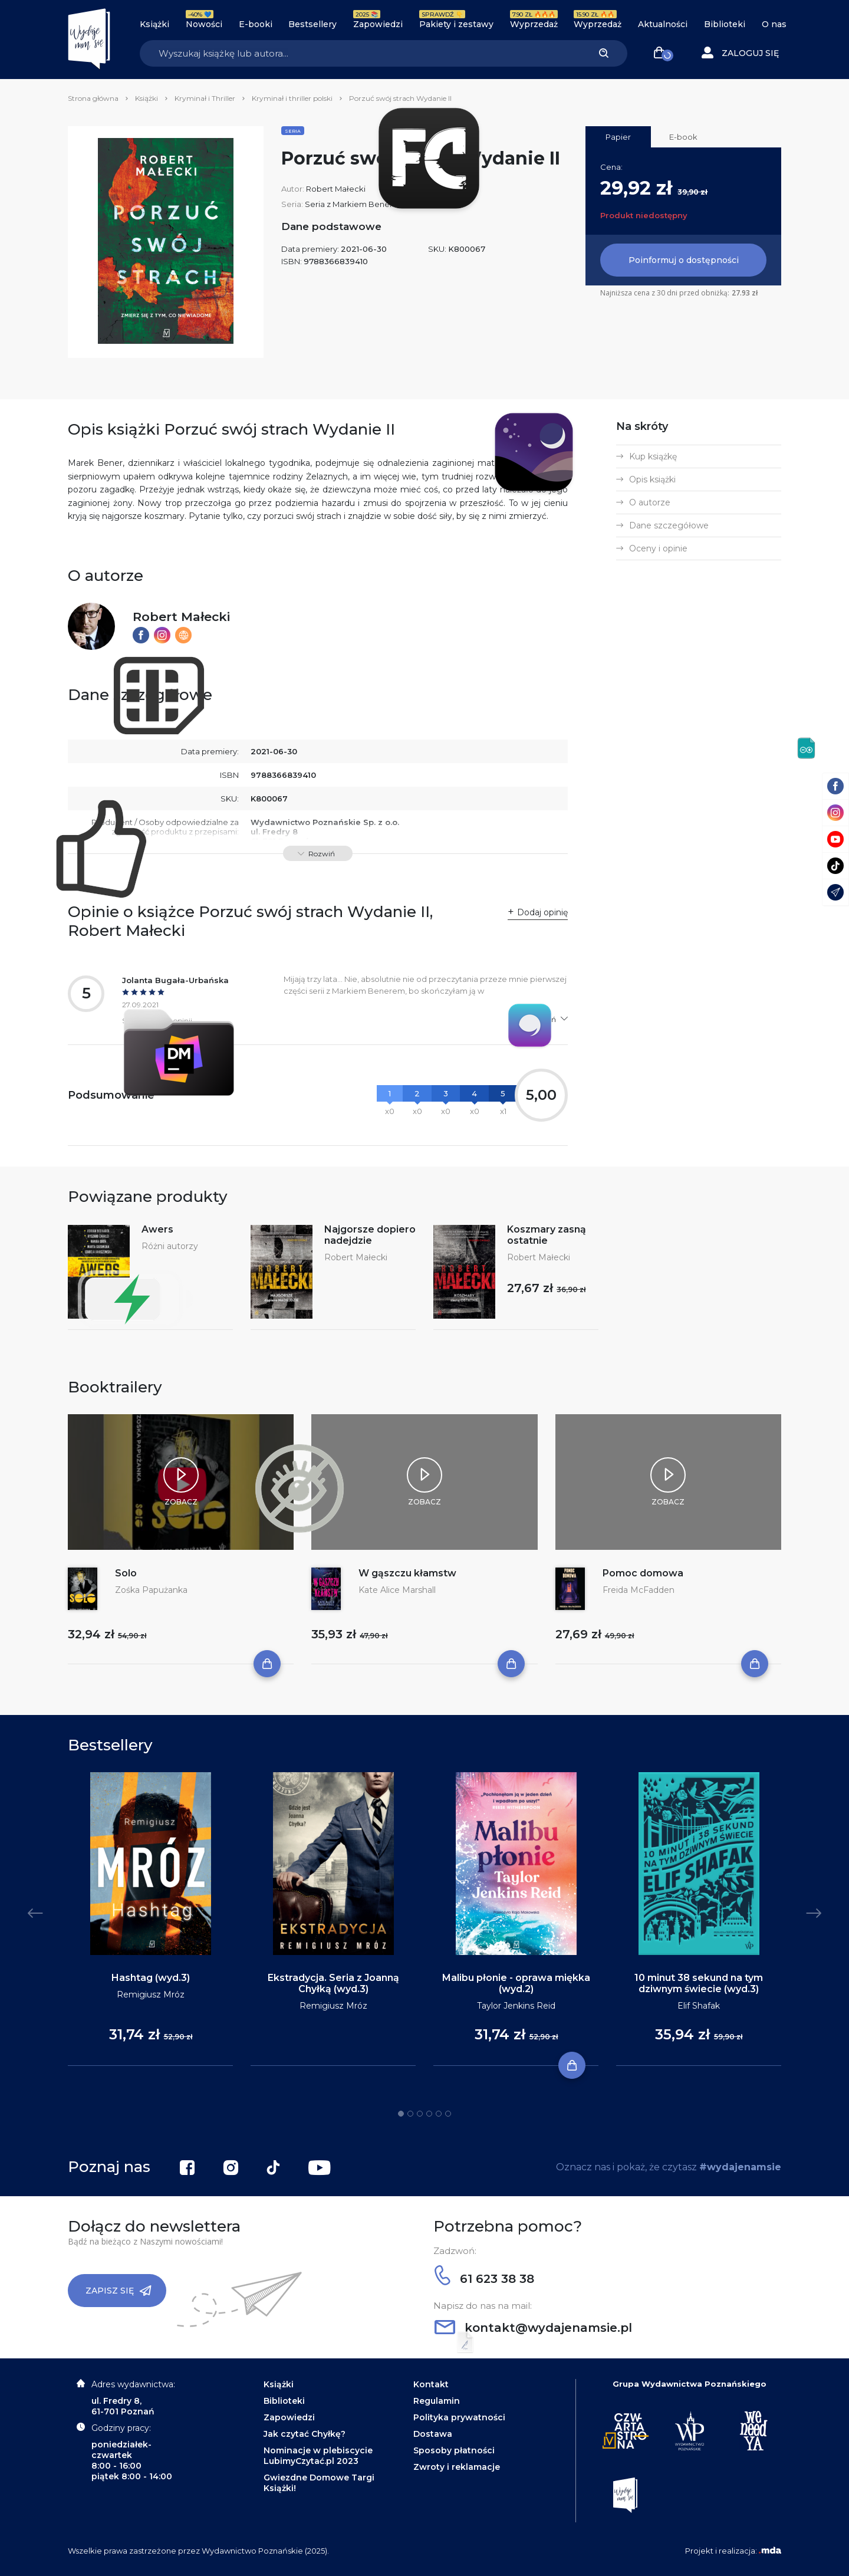 This screenshot has height=2576, width=849. What do you see at coordinates (465, 2342) in the screenshot?
I see `a PGP signature file used to verify authenticity` at bounding box center [465, 2342].